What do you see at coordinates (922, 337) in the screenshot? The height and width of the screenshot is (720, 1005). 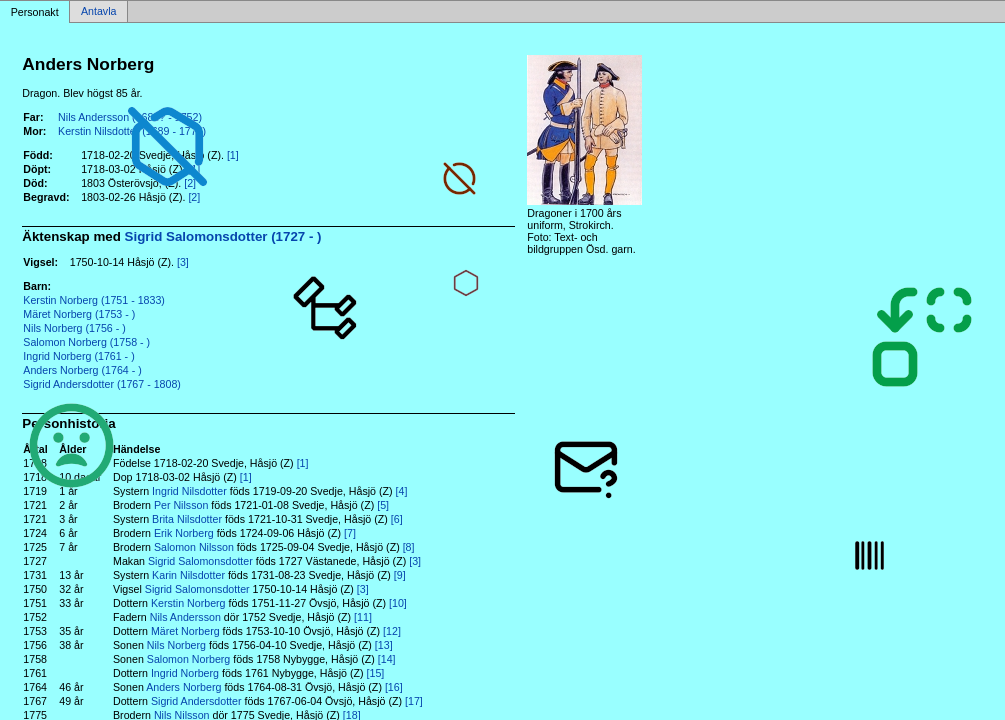 I see `replace or swap an item` at bounding box center [922, 337].